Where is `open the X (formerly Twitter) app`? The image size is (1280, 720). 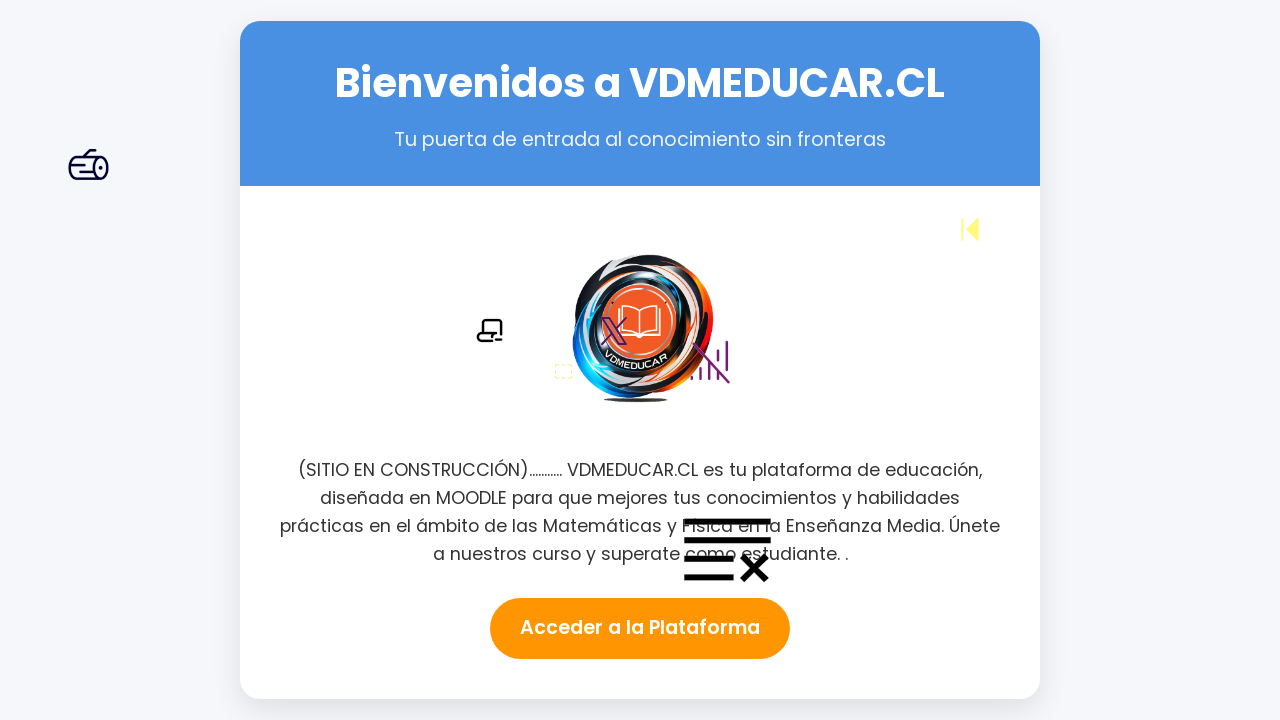
open the X (formerly Twitter) app is located at coordinates (614, 331).